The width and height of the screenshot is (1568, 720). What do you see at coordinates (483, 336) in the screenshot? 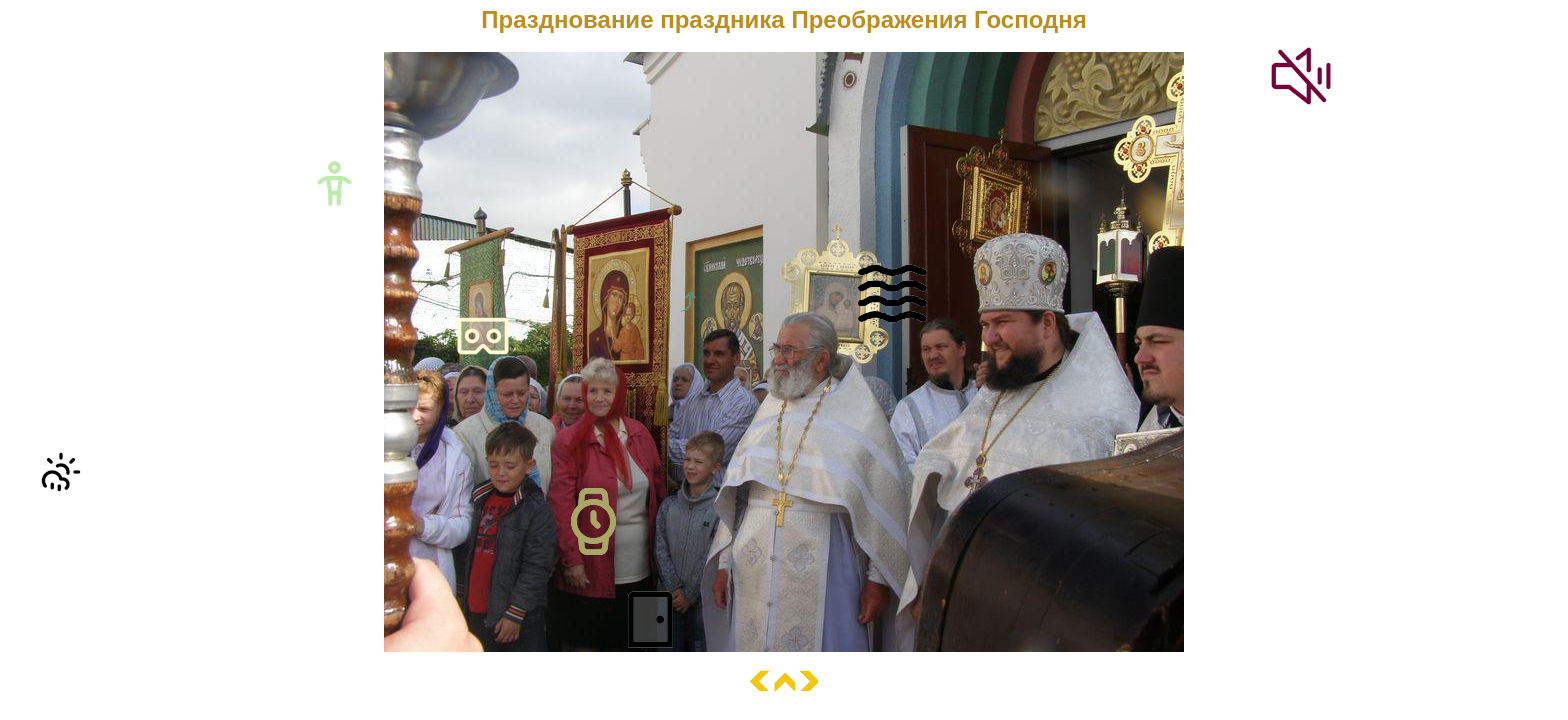
I see `launch virtual reality or VR mode` at bounding box center [483, 336].